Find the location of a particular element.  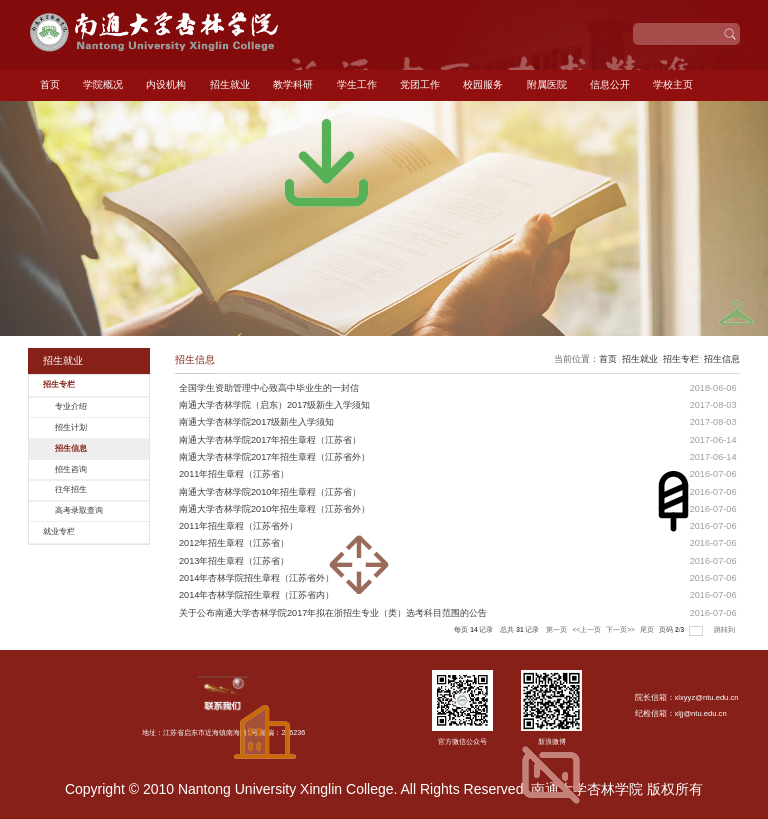

move or reposition an element is located at coordinates (359, 567).